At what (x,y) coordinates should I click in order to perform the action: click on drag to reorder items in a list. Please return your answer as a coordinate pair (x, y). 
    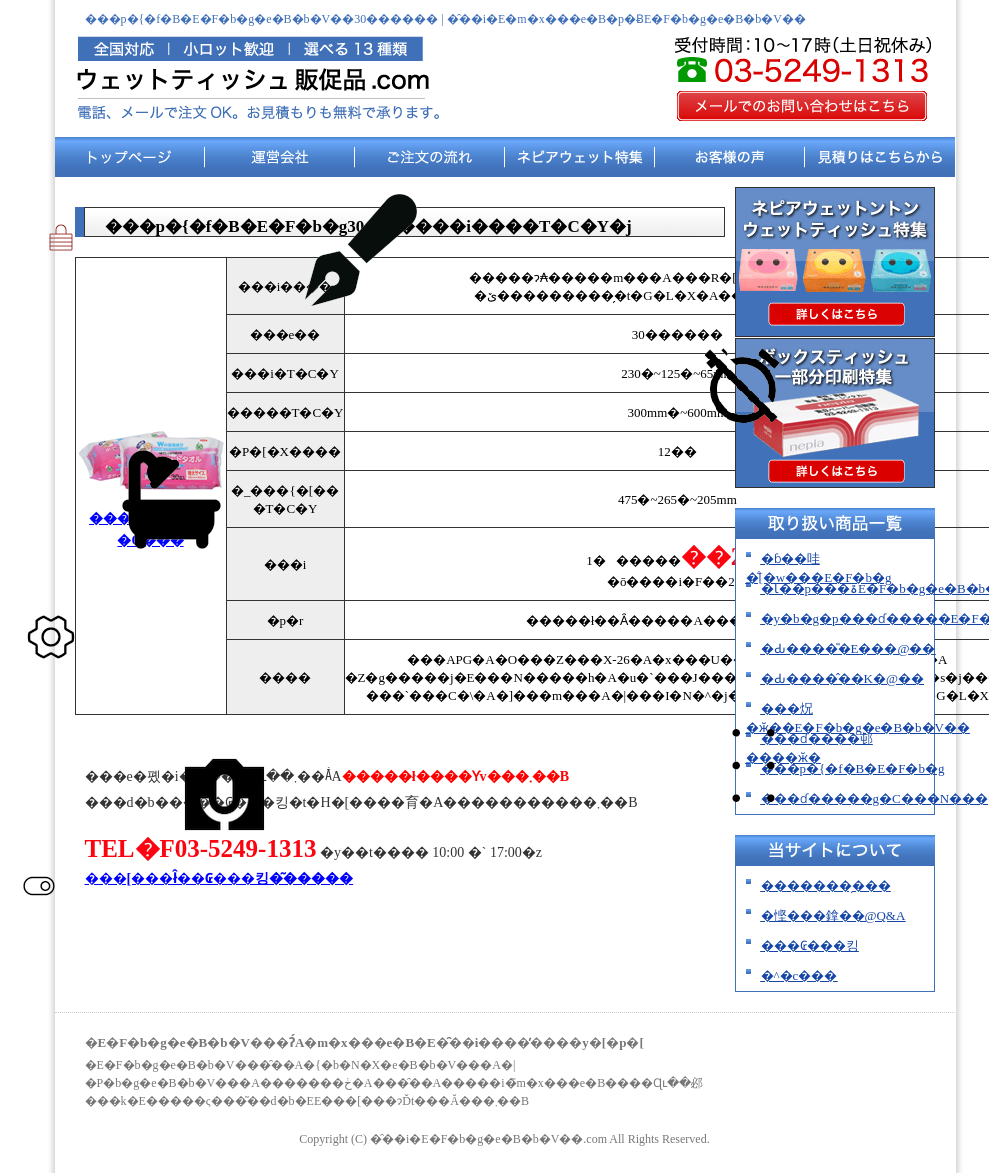
    Looking at the image, I should click on (753, 765).